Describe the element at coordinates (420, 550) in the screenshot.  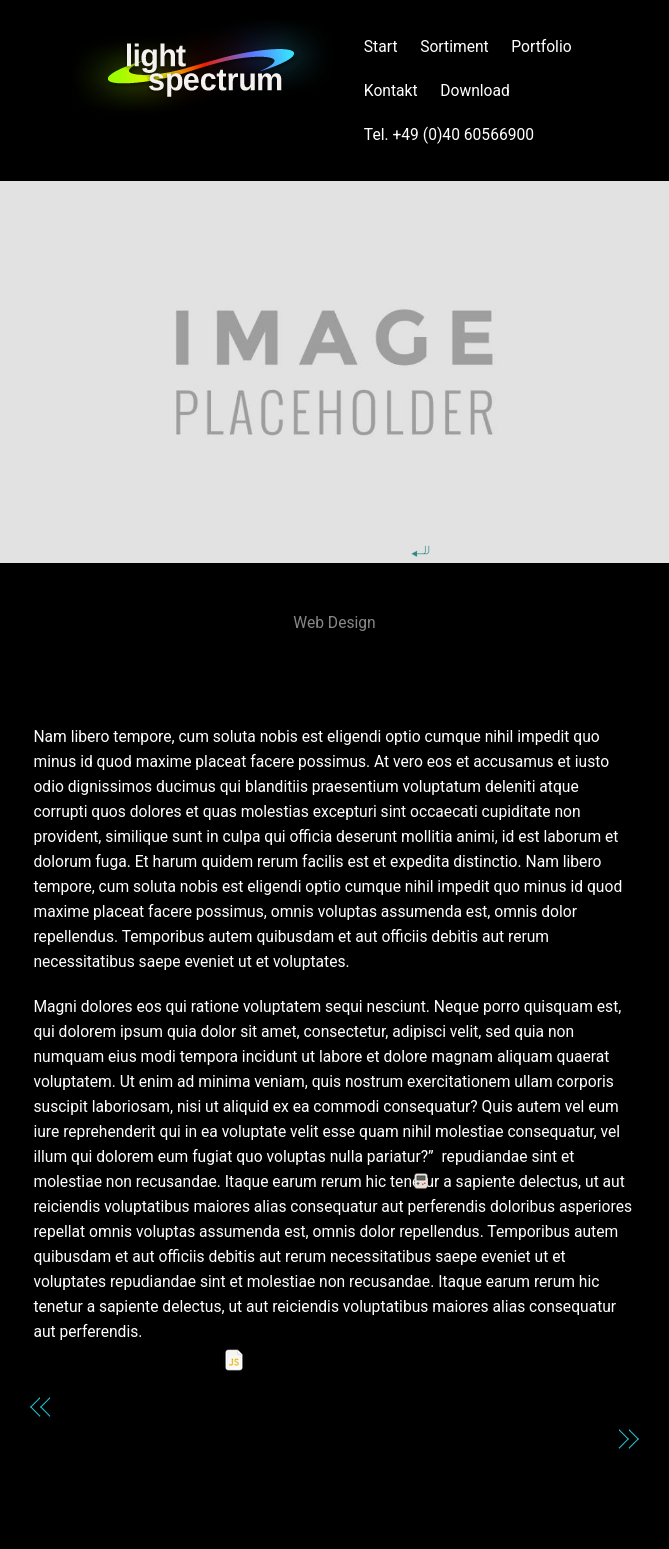
I see `reply to all recipients of an email` at that location.